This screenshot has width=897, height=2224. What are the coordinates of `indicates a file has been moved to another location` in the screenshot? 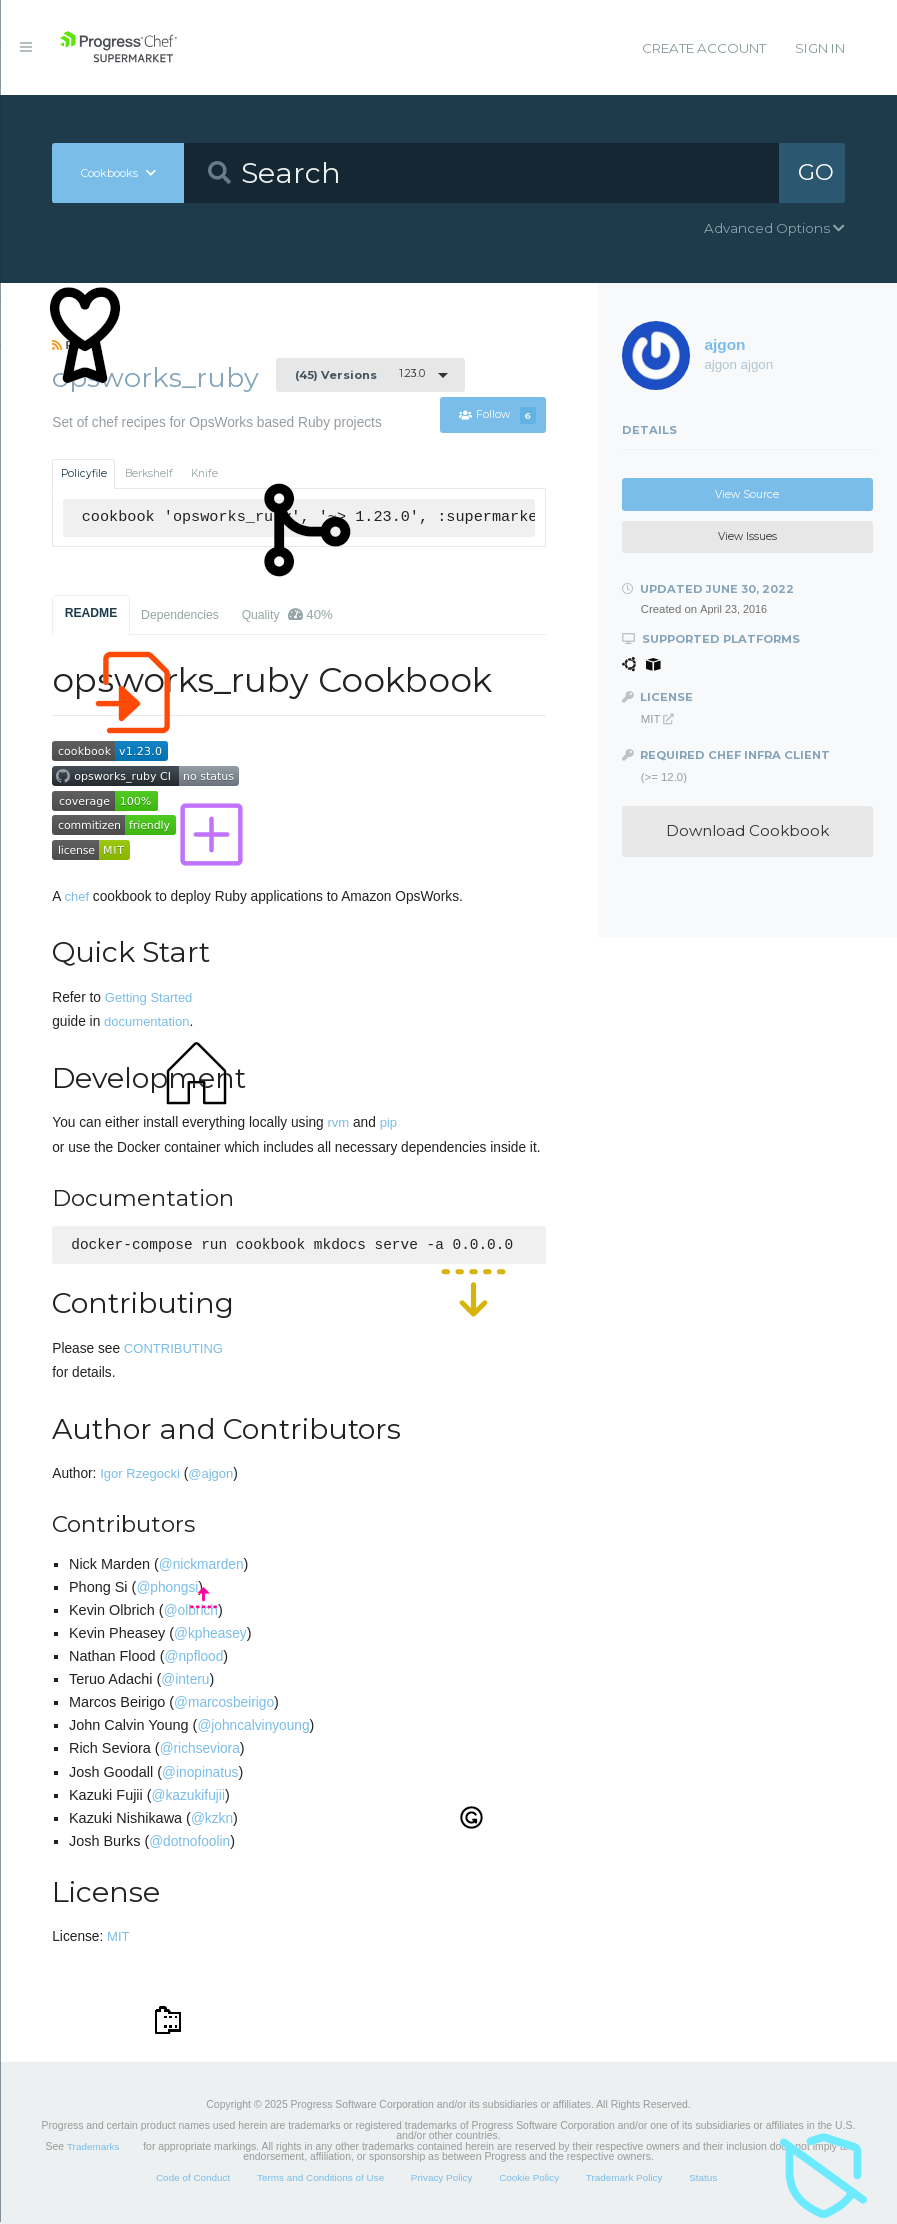 It's located at (136, 692).